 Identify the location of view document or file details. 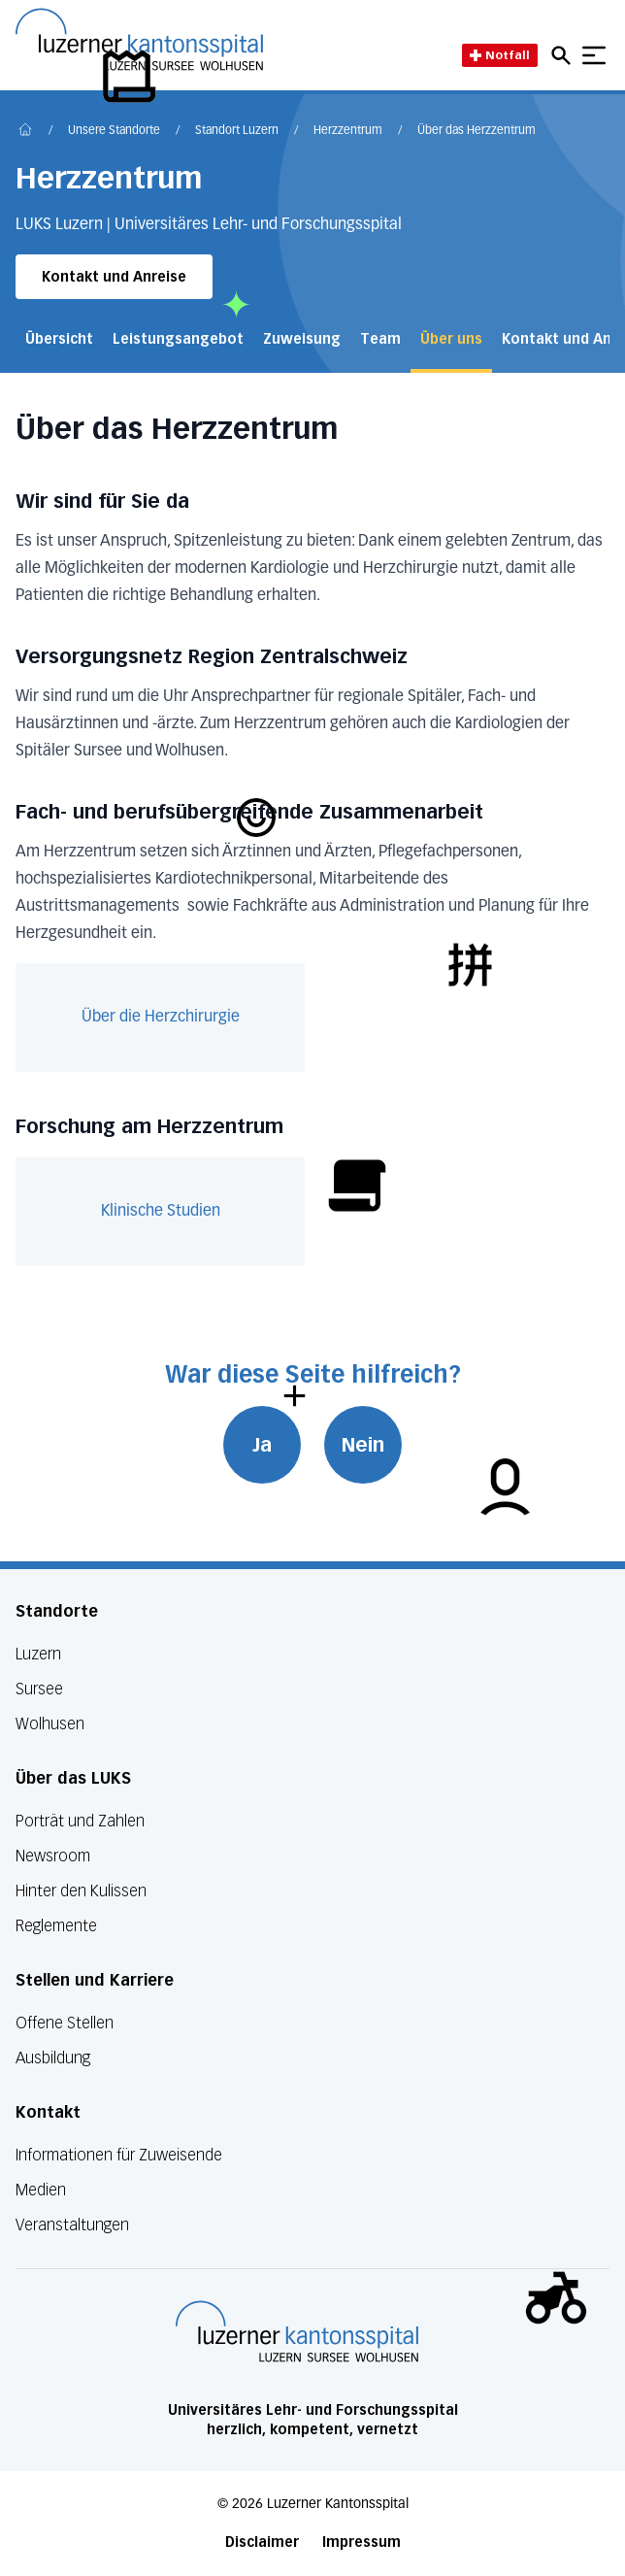
(357, 1186).